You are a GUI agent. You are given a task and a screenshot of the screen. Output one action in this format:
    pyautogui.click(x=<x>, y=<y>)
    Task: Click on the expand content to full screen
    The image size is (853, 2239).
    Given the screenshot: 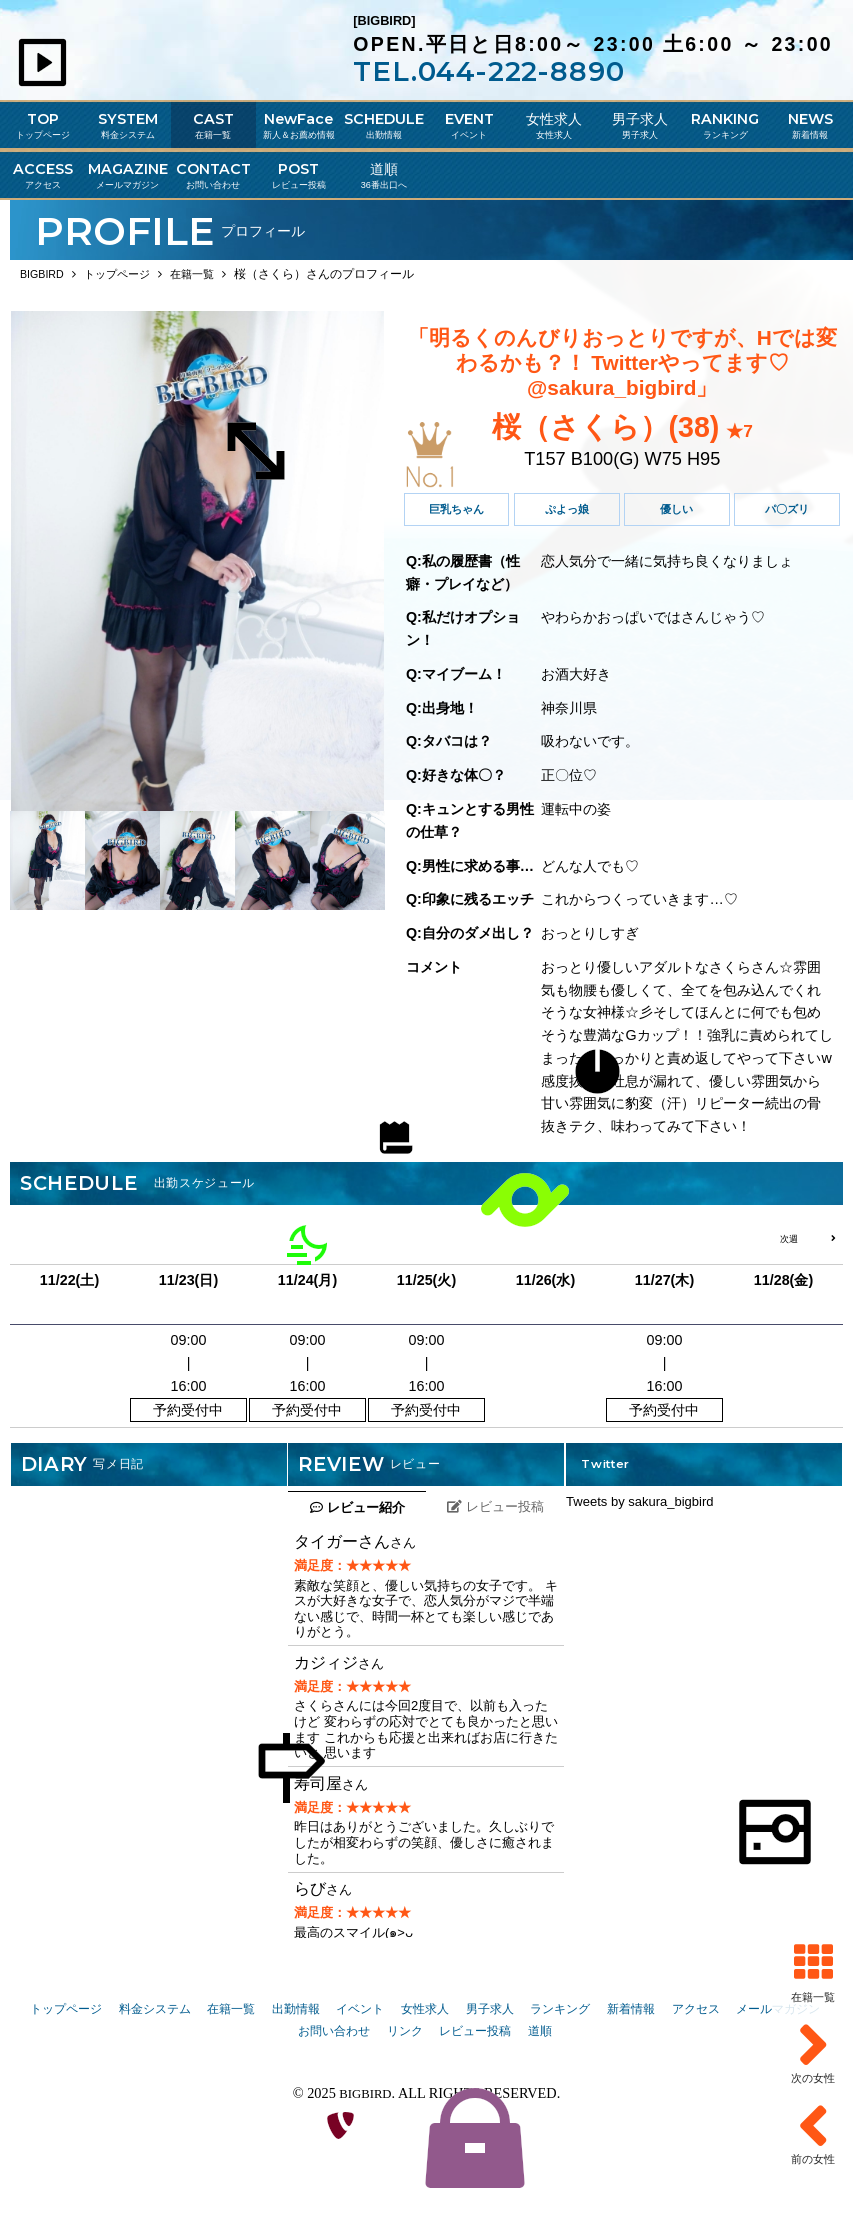 What is the action you would take?
    pyautogui.click(x=256, y=451)
    